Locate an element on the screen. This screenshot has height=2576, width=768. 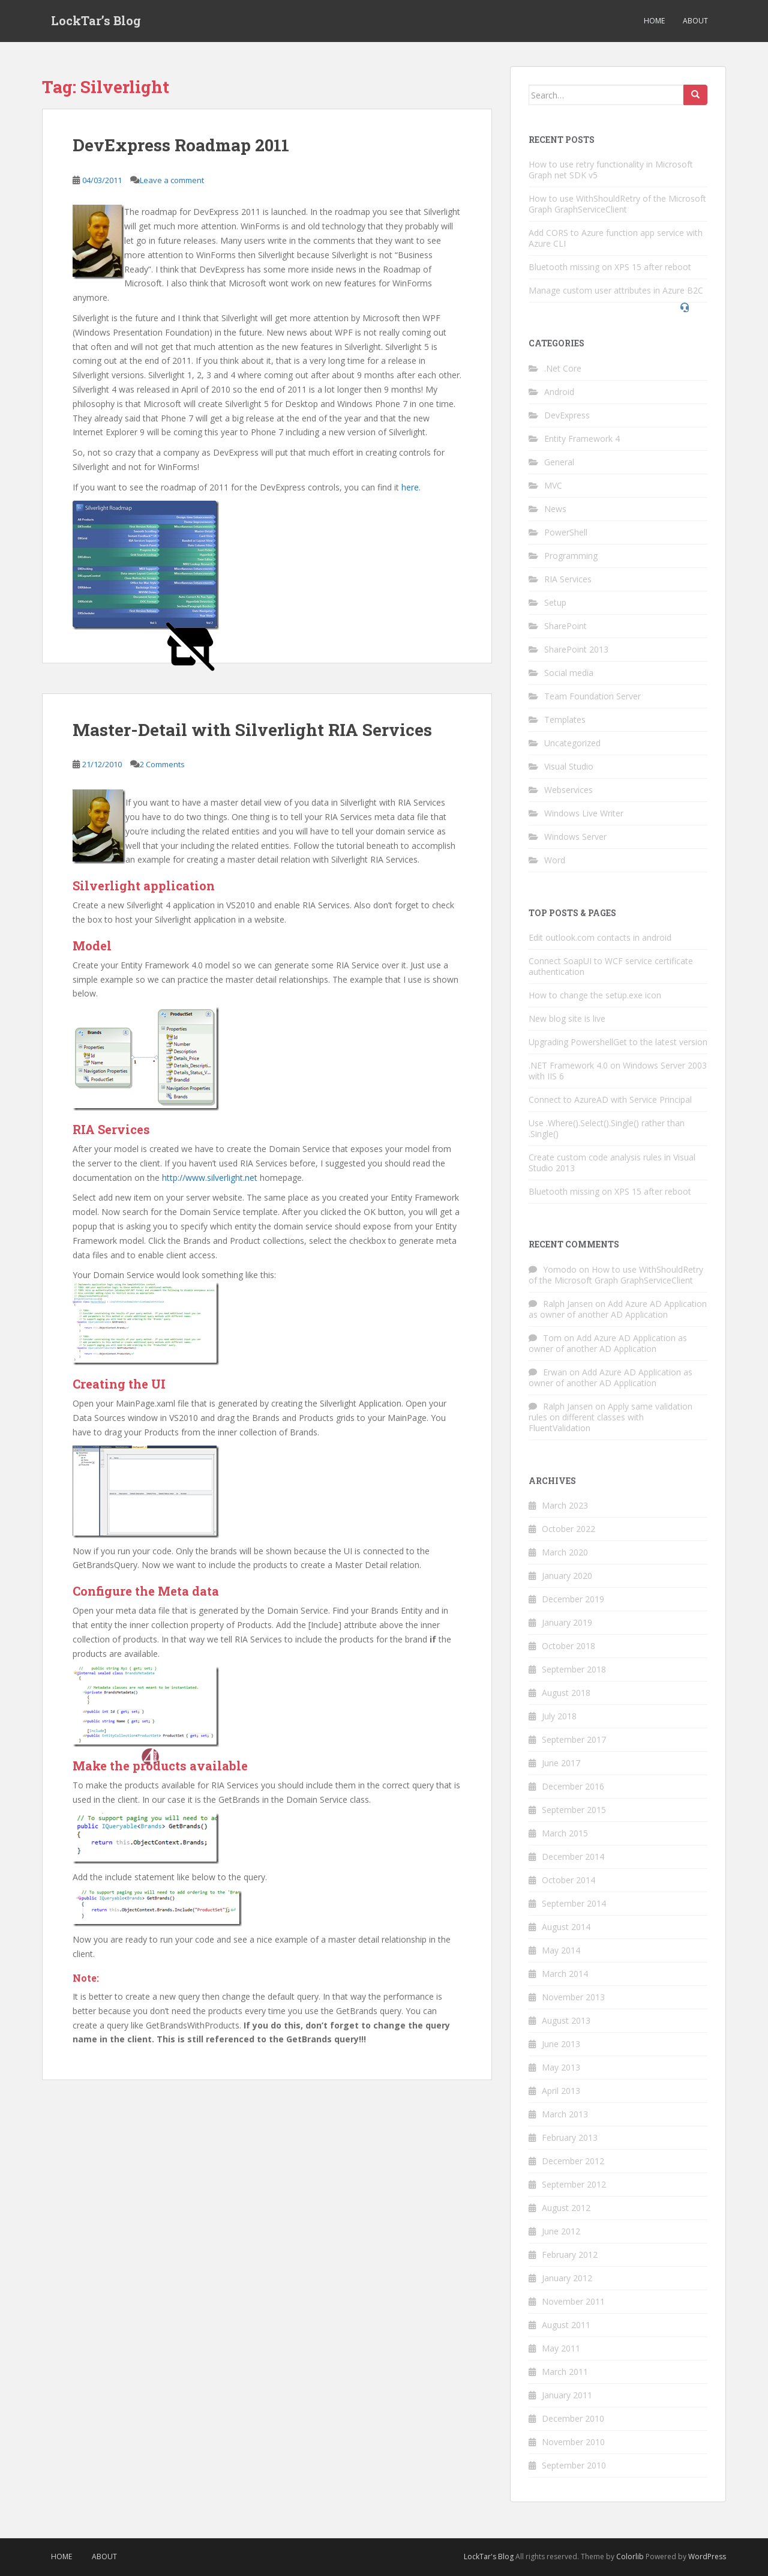
store or shop is currently unavailable is located at coordinates (190, 647).